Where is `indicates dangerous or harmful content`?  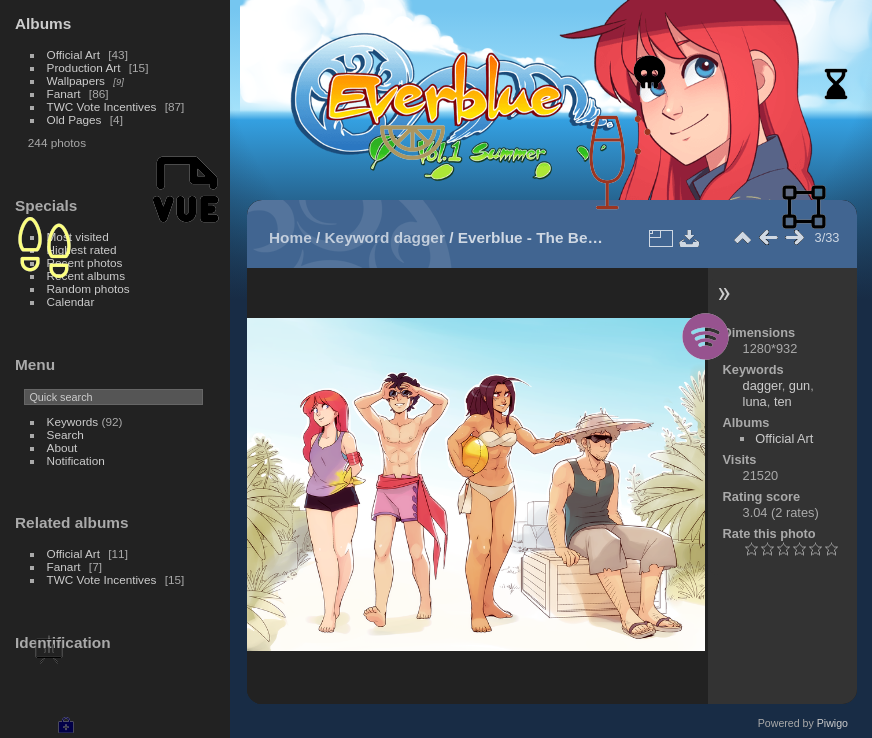
indicates dangerous or harmful content is located at coordinates (649, 72).